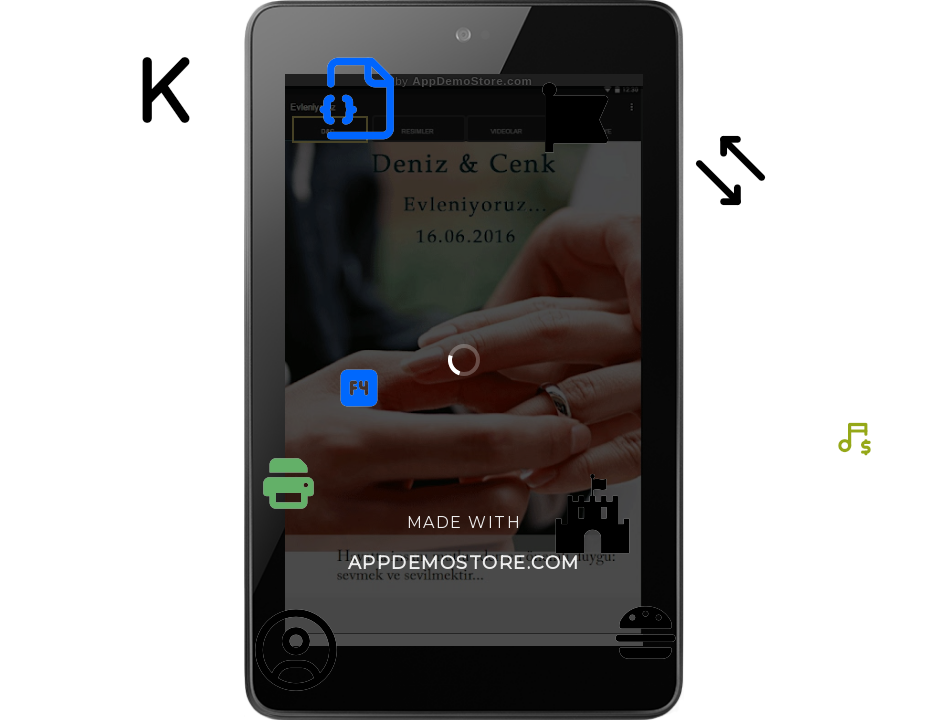 The height and width of the screenshot is (720, 928). Describe the element at coordinates (575, 117) in the screenshot. I see `font awesome brand logo` at that location.